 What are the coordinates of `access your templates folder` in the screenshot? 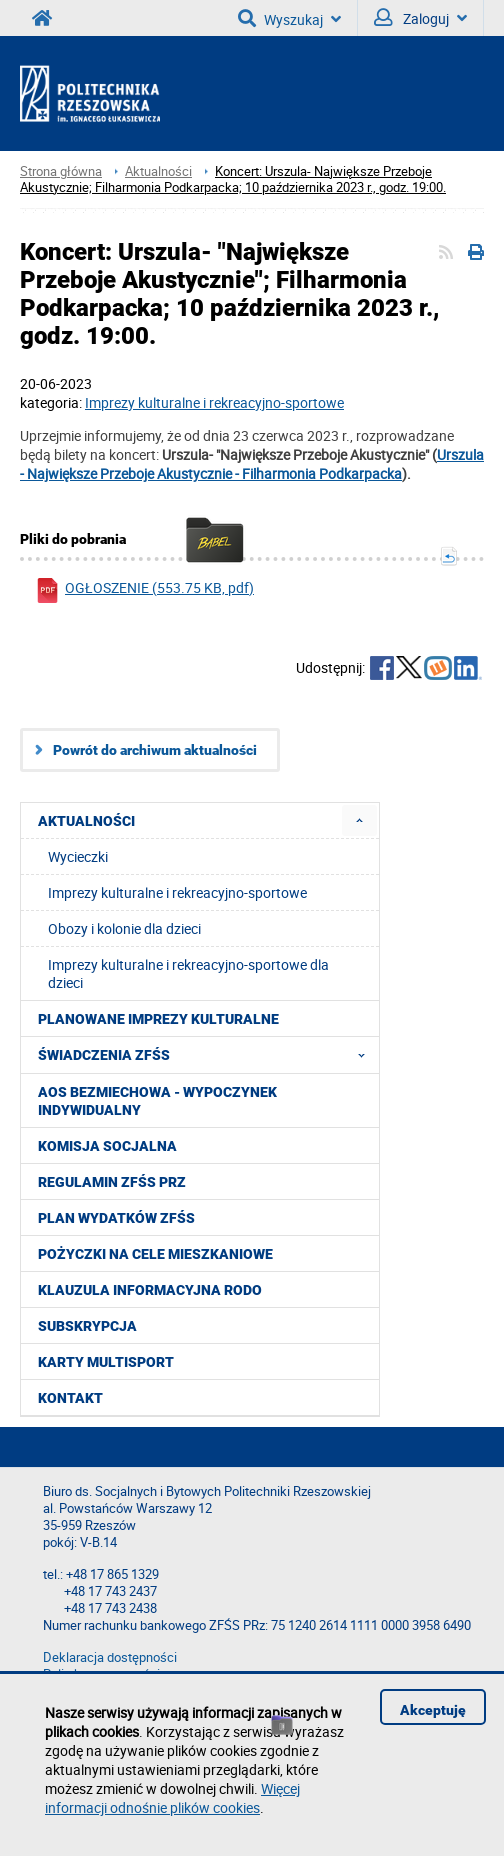 It's located at (282, 1725).